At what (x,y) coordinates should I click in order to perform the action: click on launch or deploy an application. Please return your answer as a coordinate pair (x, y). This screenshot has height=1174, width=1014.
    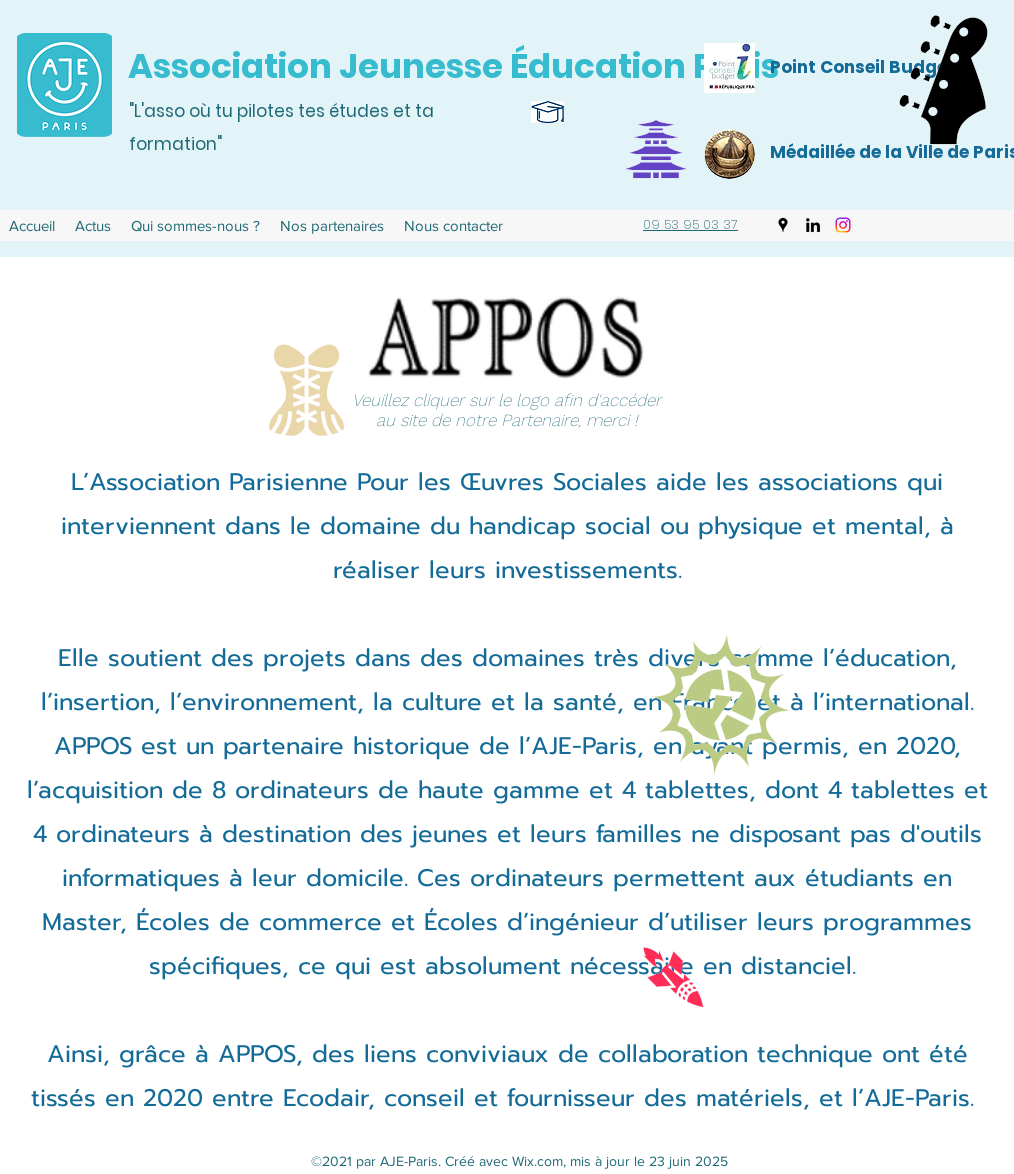
    Looking at the image, I should click on (673, 976).